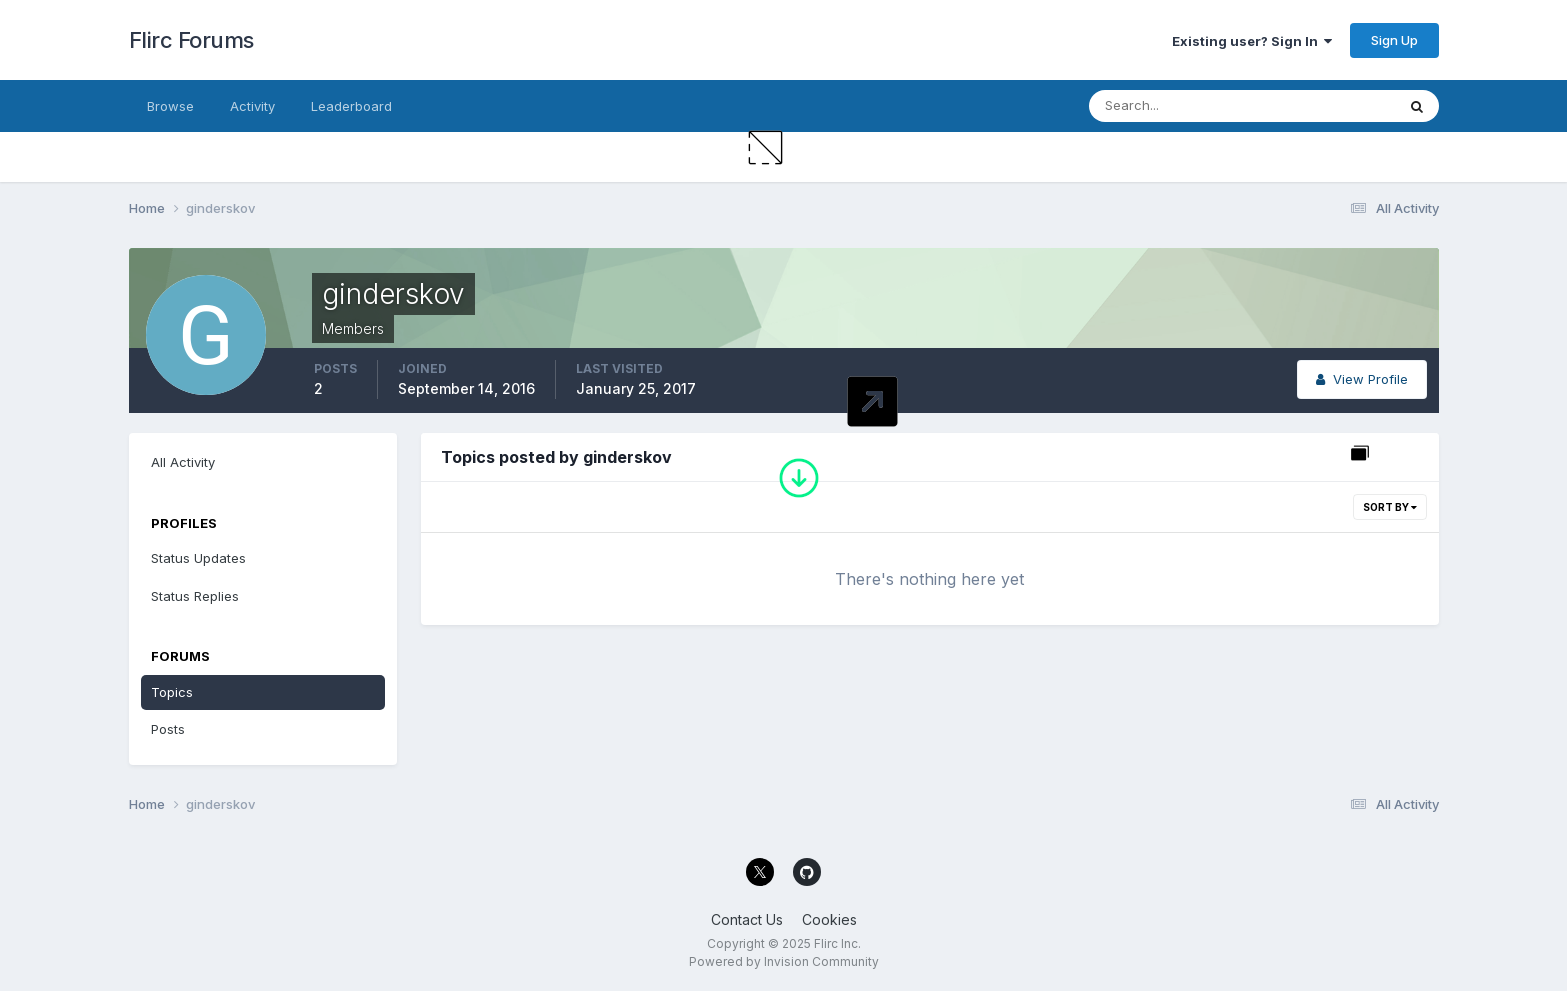 The height and width of the screenshot is (991, 1567). I want to click on download file or content, so click(799, 478).